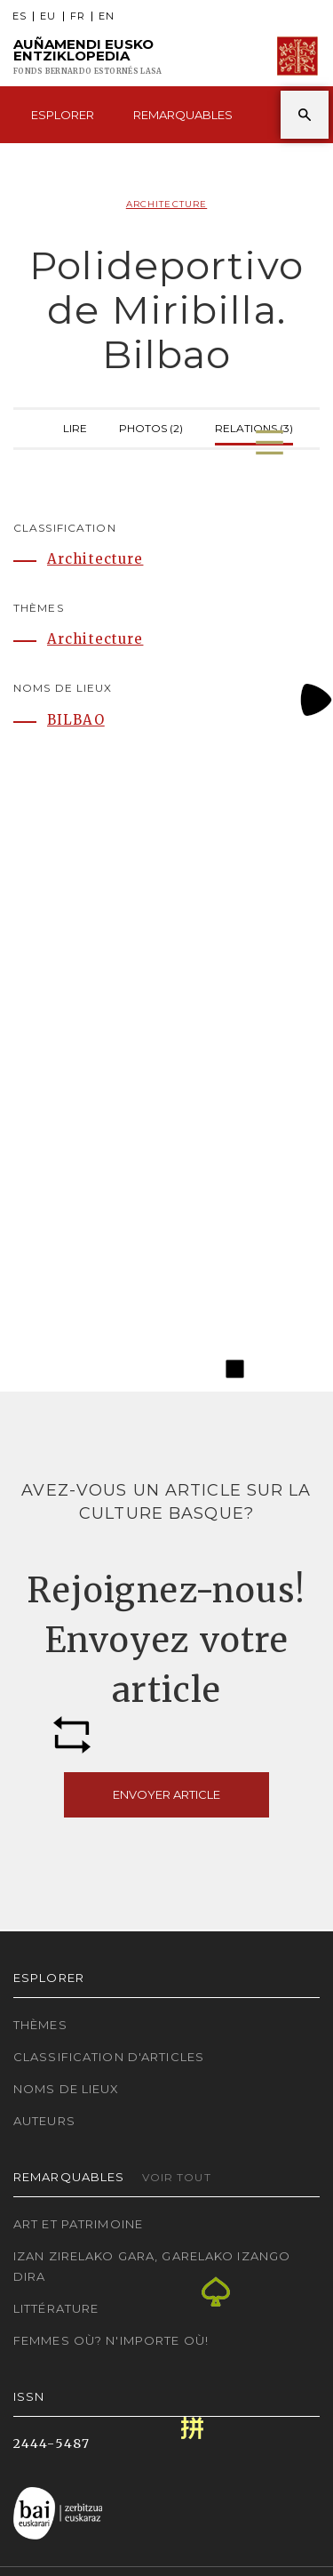 This screenshot has height=2576, width=333. Describe the element at coordinates (269, 442) in the screenshot. I see `open navigation menu` at that location.